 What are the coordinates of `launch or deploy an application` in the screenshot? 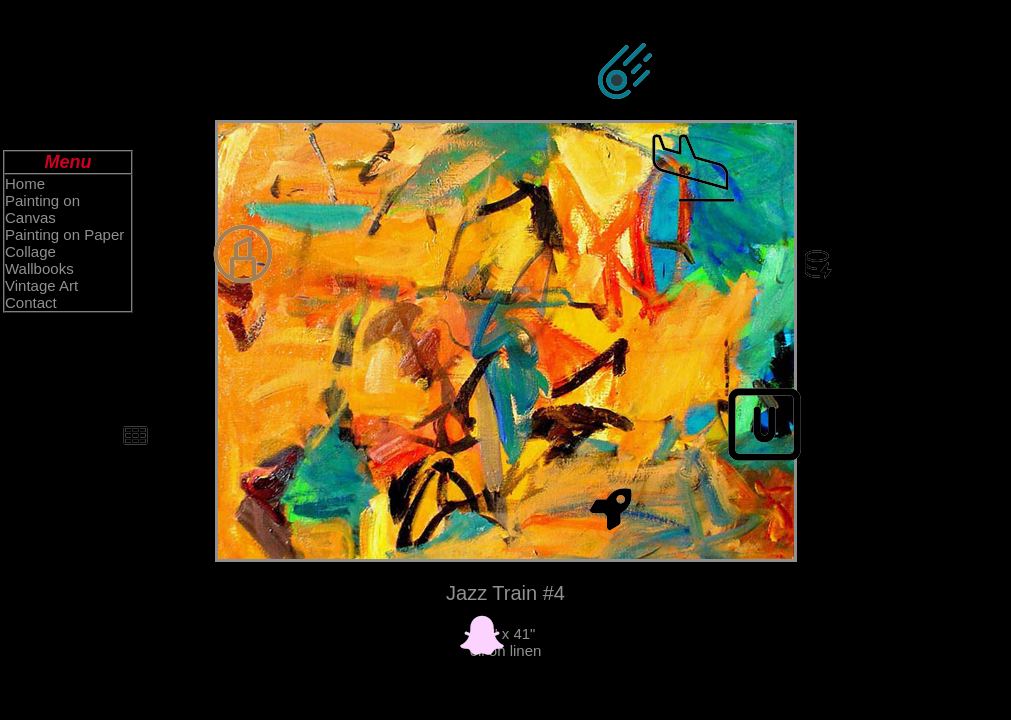 It's located at (612, 507).